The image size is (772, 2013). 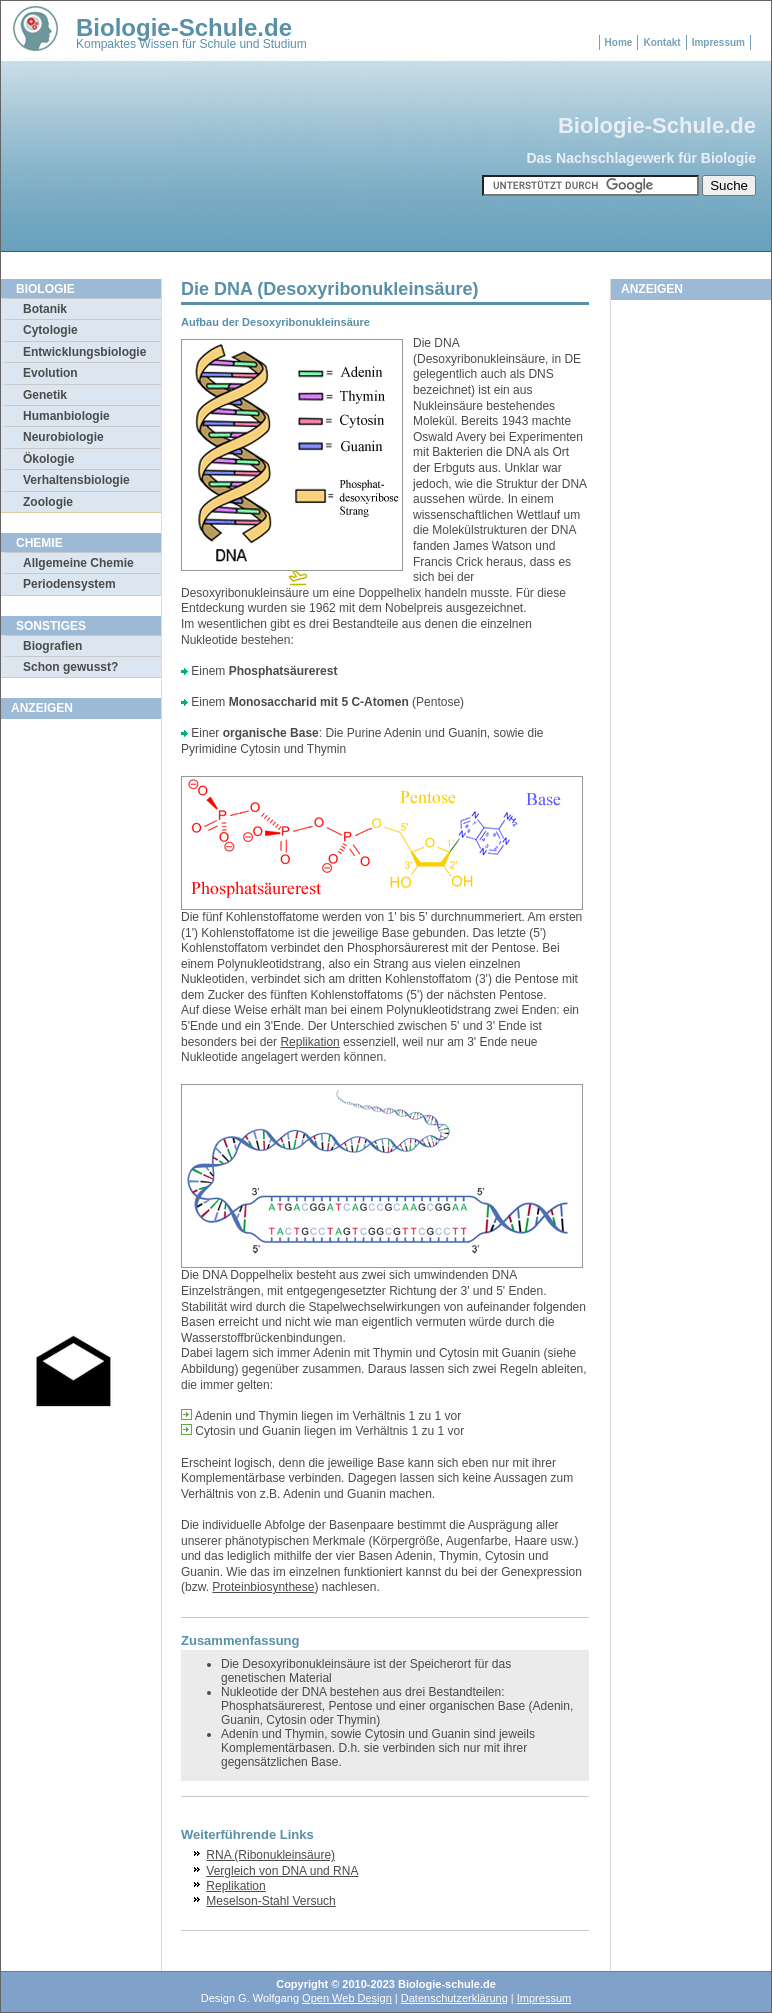 I want to click on view drafts folder, so click(x=73, y=1376).